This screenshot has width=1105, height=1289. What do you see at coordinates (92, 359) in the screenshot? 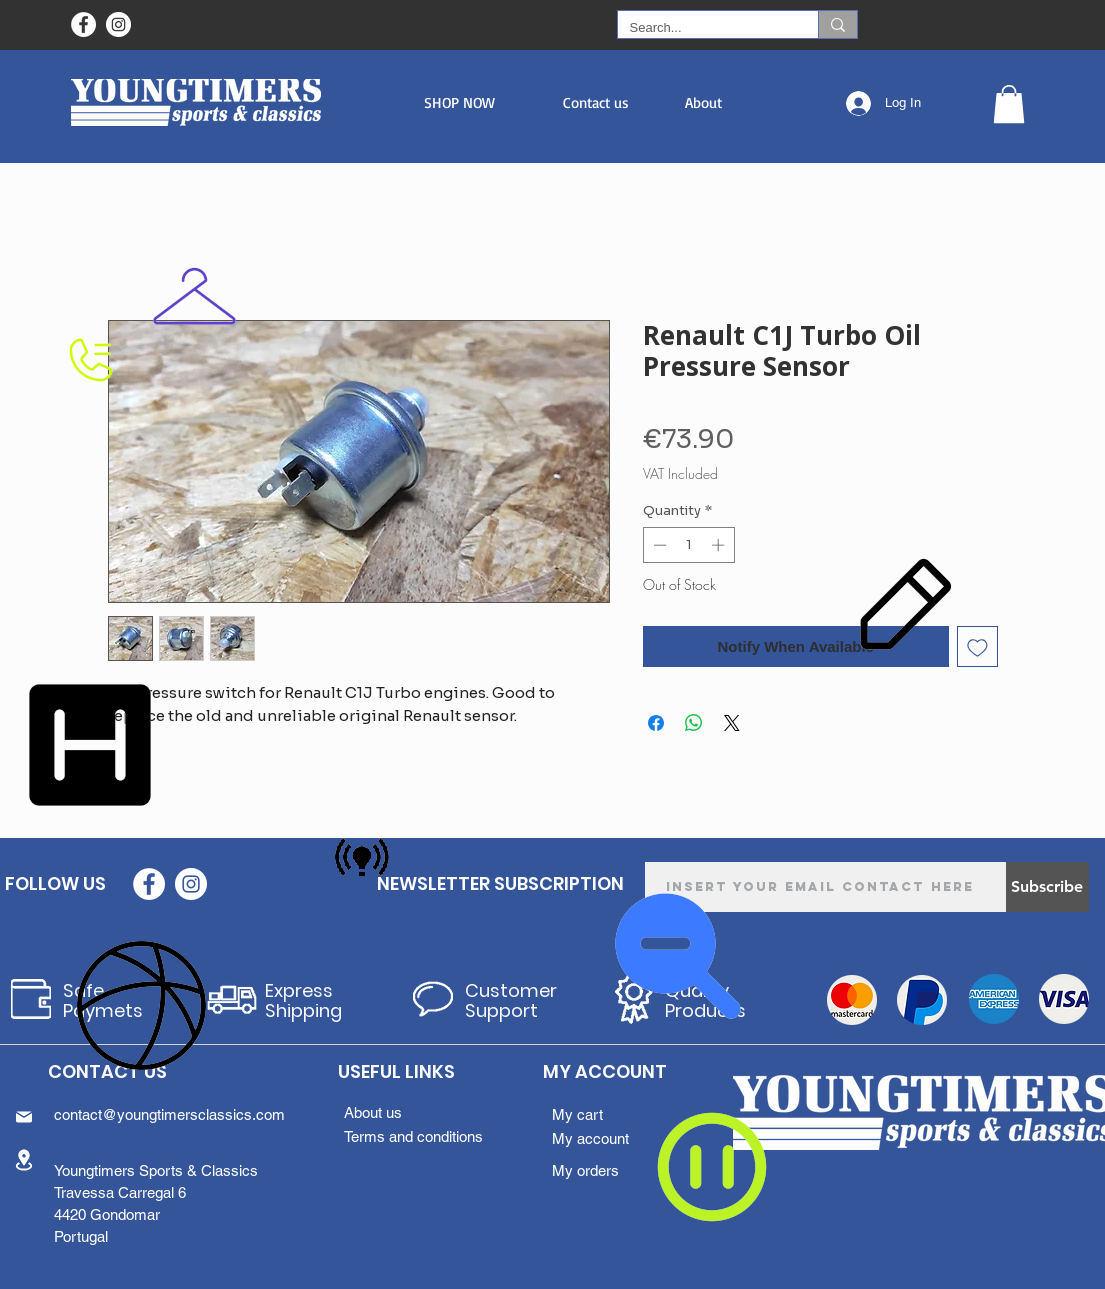
I see `view call log or phone history` at bounding box center [92, 359].